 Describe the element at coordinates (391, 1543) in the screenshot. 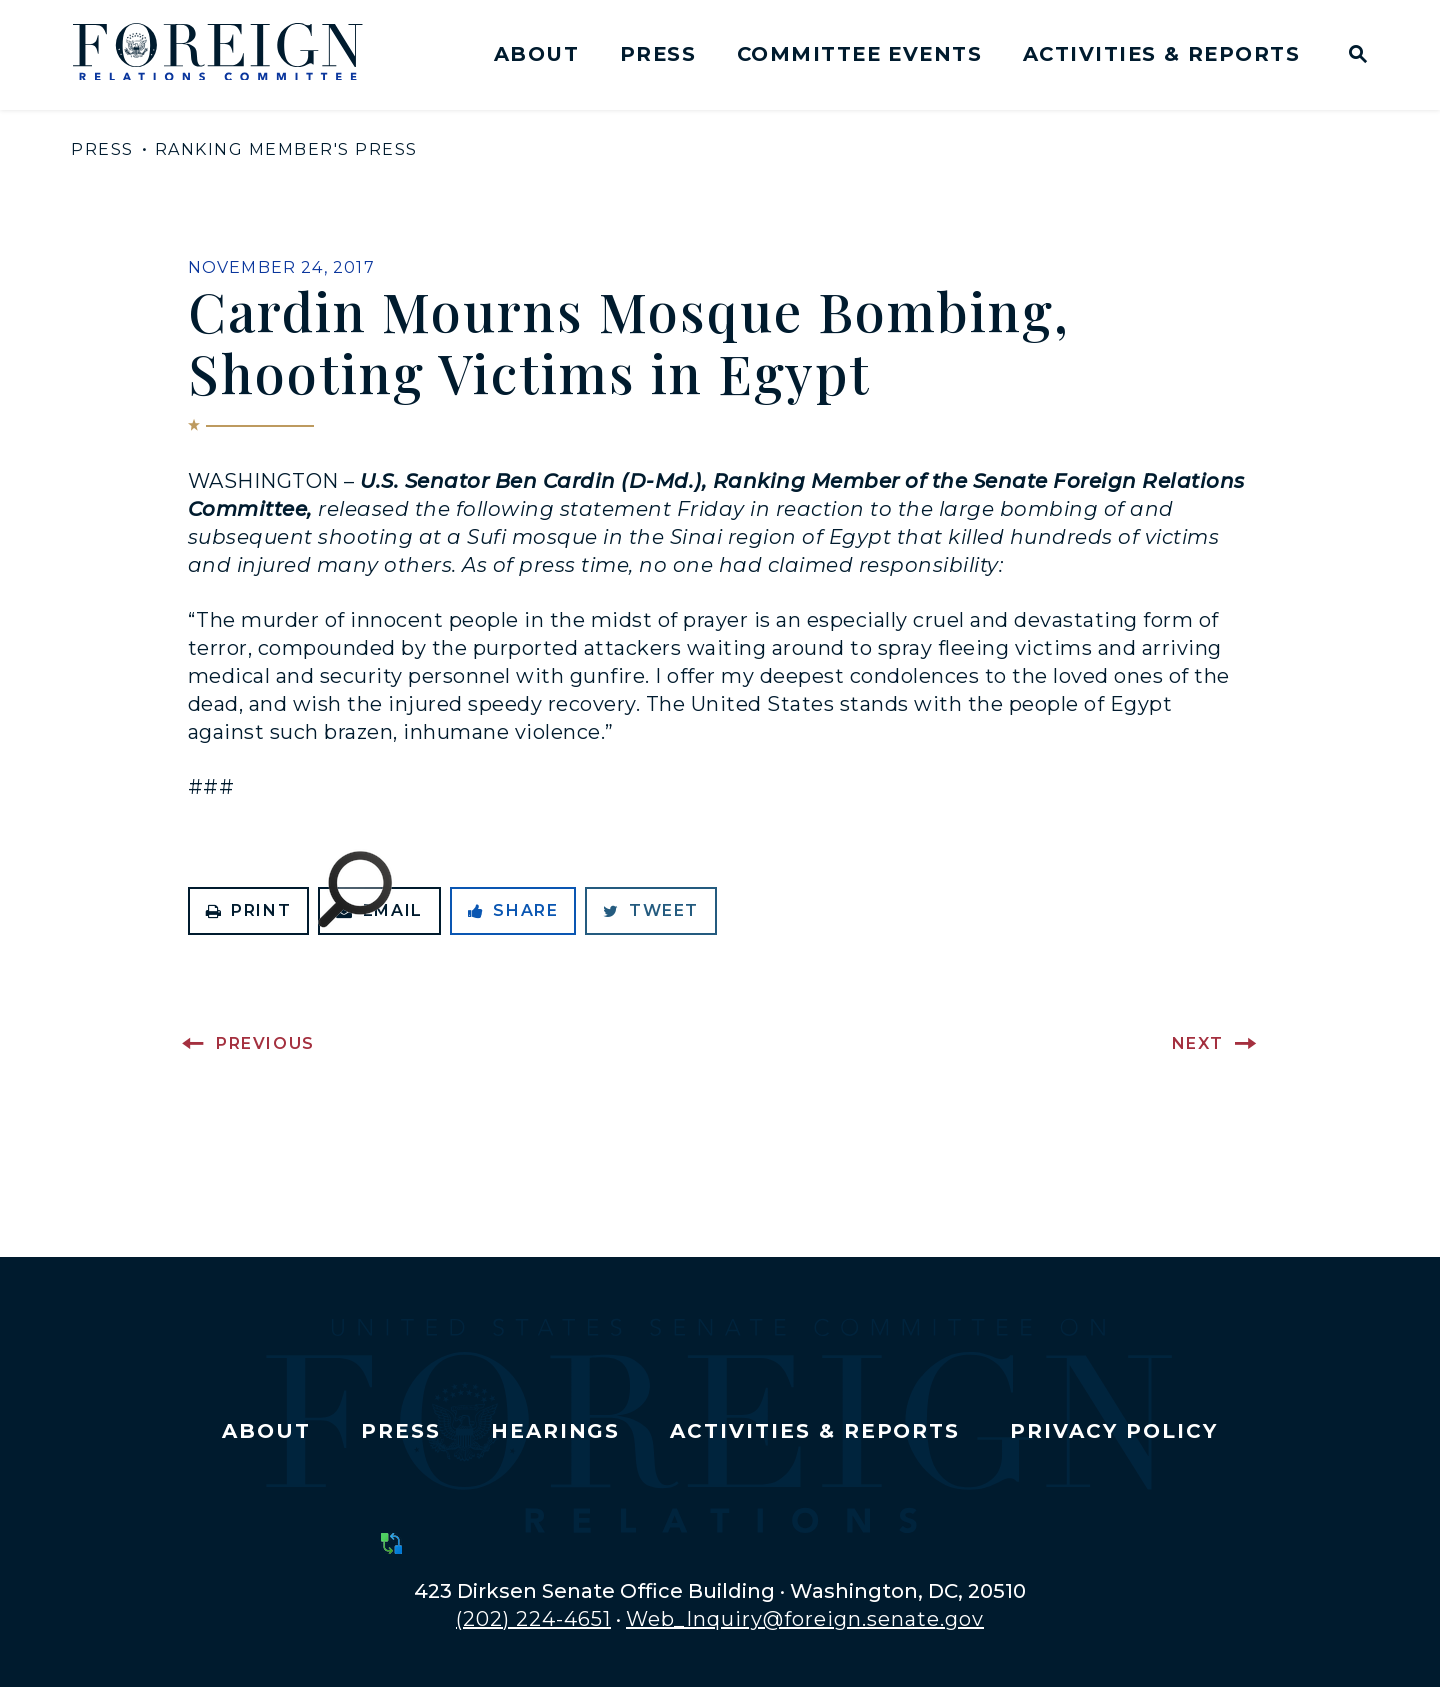

I see `indicates an active connection between two devices or services` at that location.